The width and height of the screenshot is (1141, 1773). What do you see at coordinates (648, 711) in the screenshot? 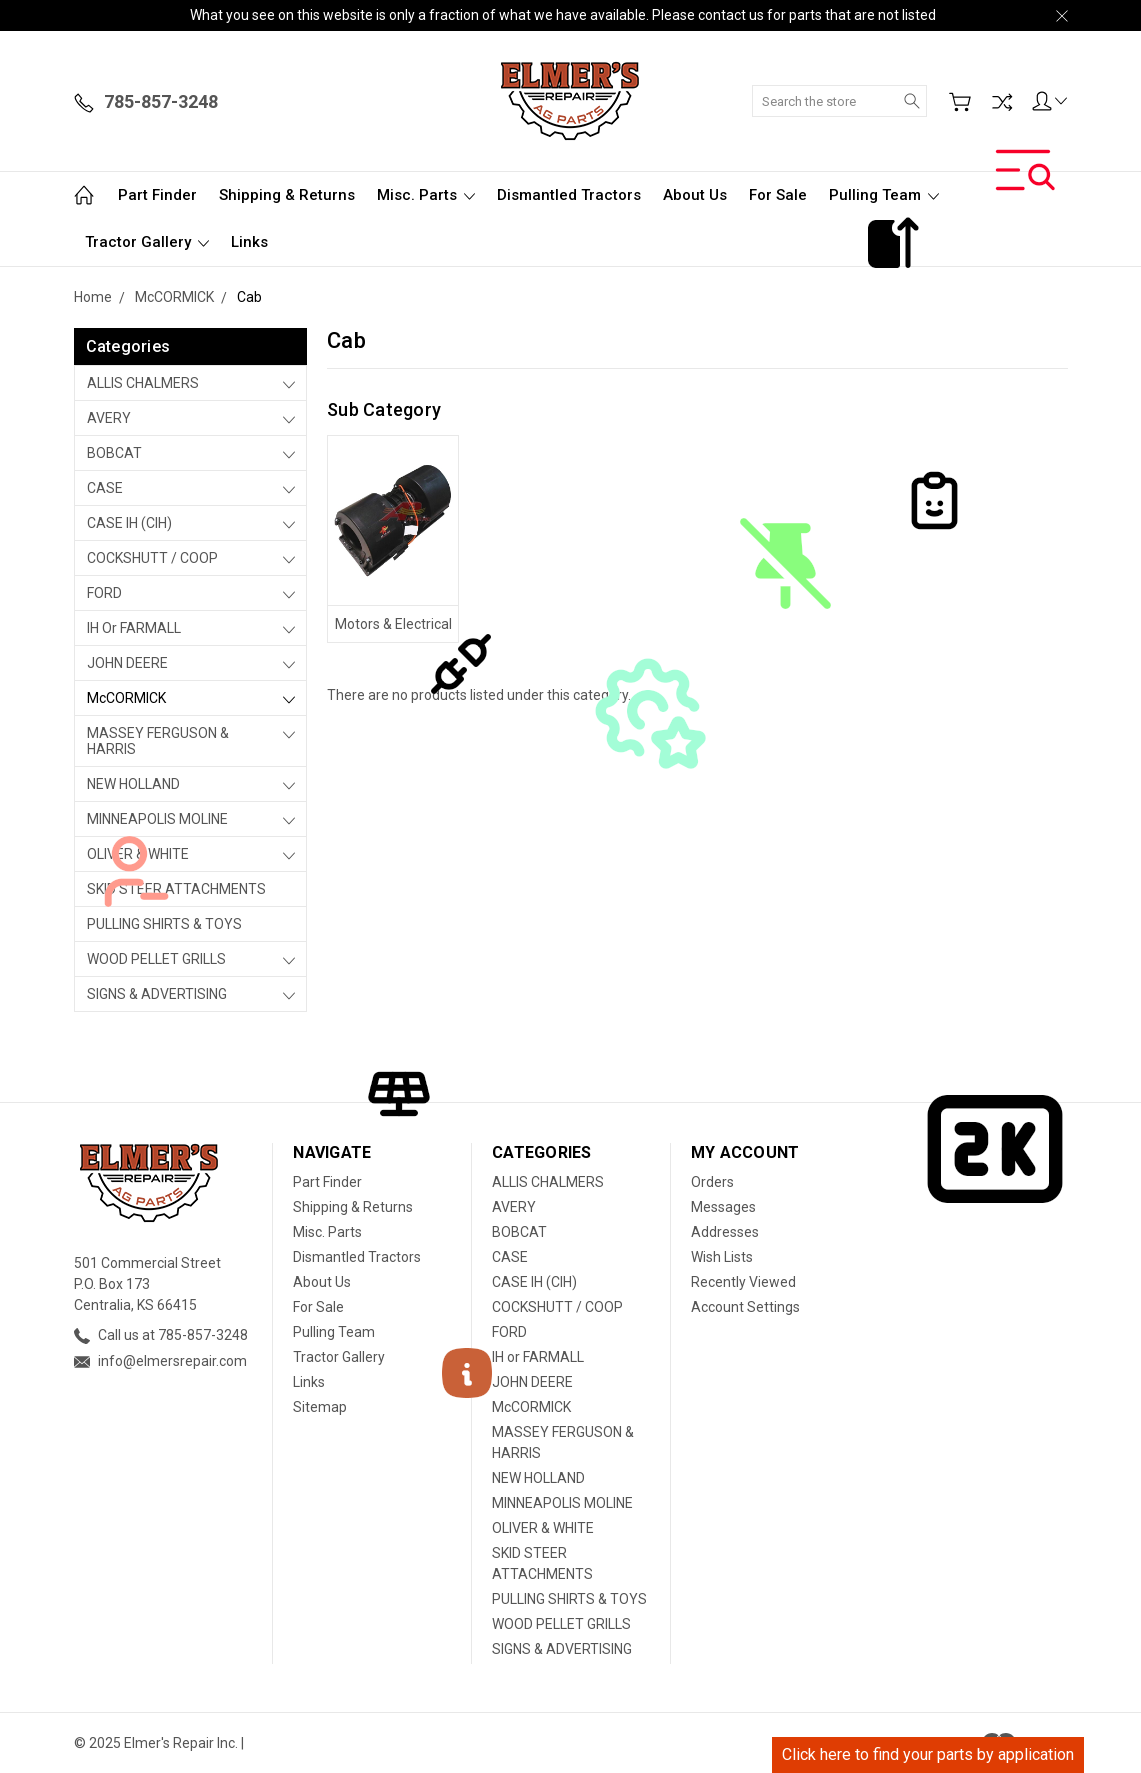
I see `access favorite or starred settings` at bounding box center [648, 711].